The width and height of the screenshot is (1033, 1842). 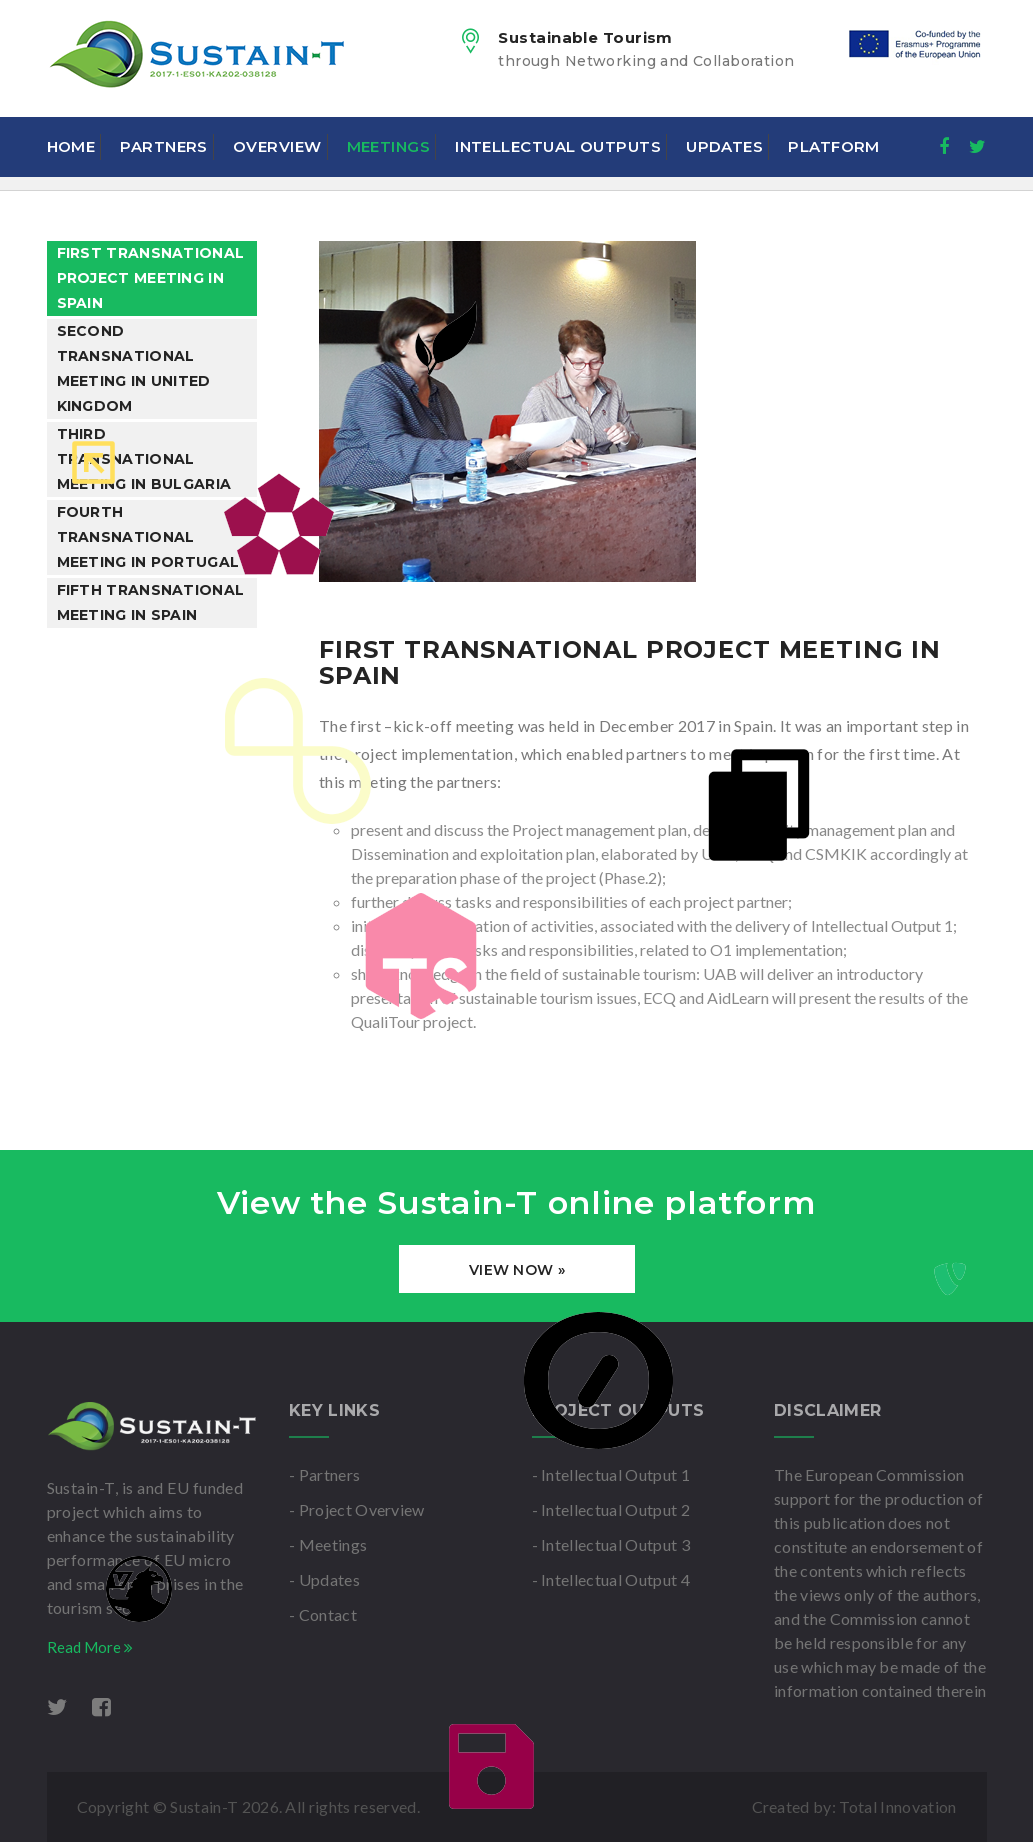 What do you see at coordinates (298, 751) in the screenshot?
I see `NextBillion.ai company logo` at bounding box center [298, 751].